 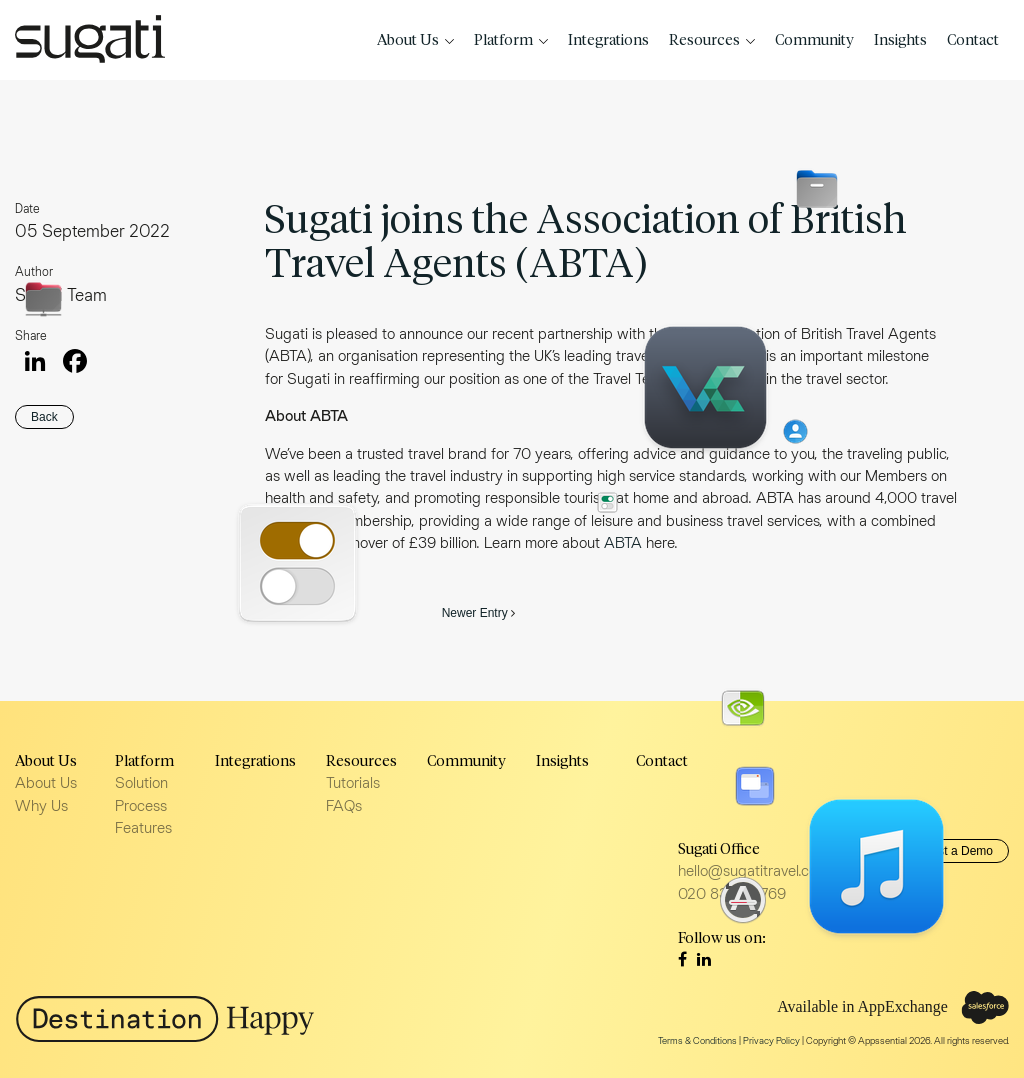 What do you see at coordinates (795, 431) in the screenshot?
I see `view user profile information` at bounding box center [795, 431].